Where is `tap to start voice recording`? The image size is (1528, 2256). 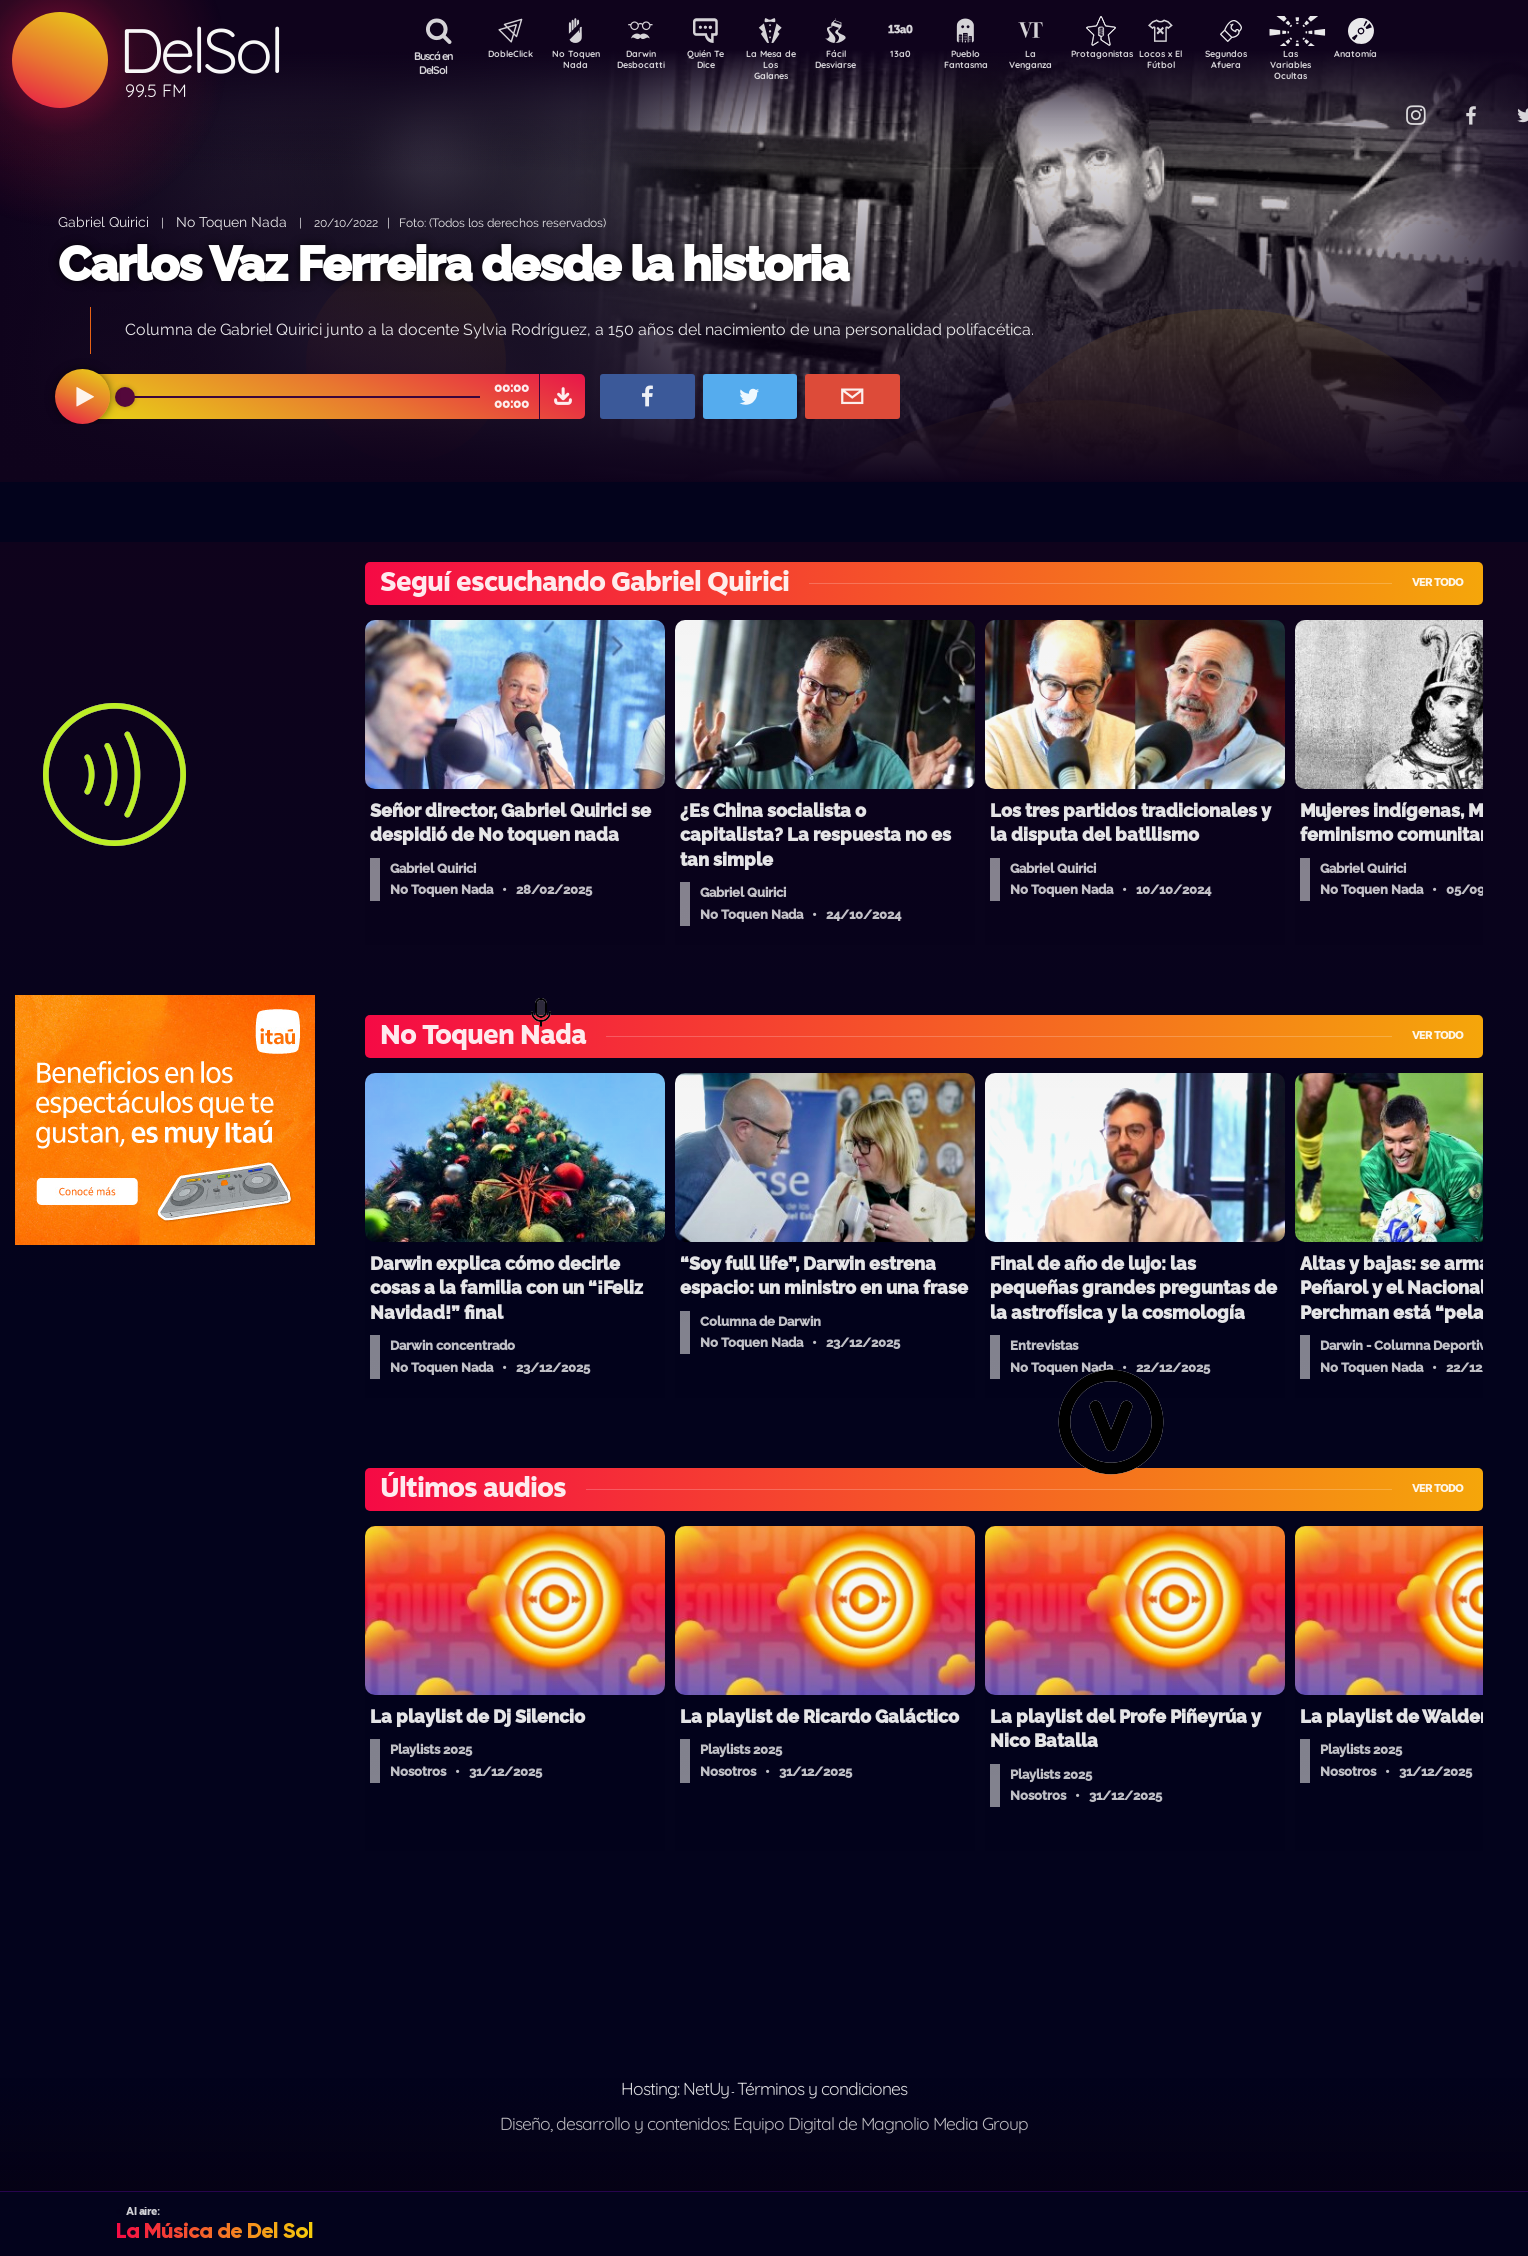
tap to start voice recording is located at coordinates (541, 1012).